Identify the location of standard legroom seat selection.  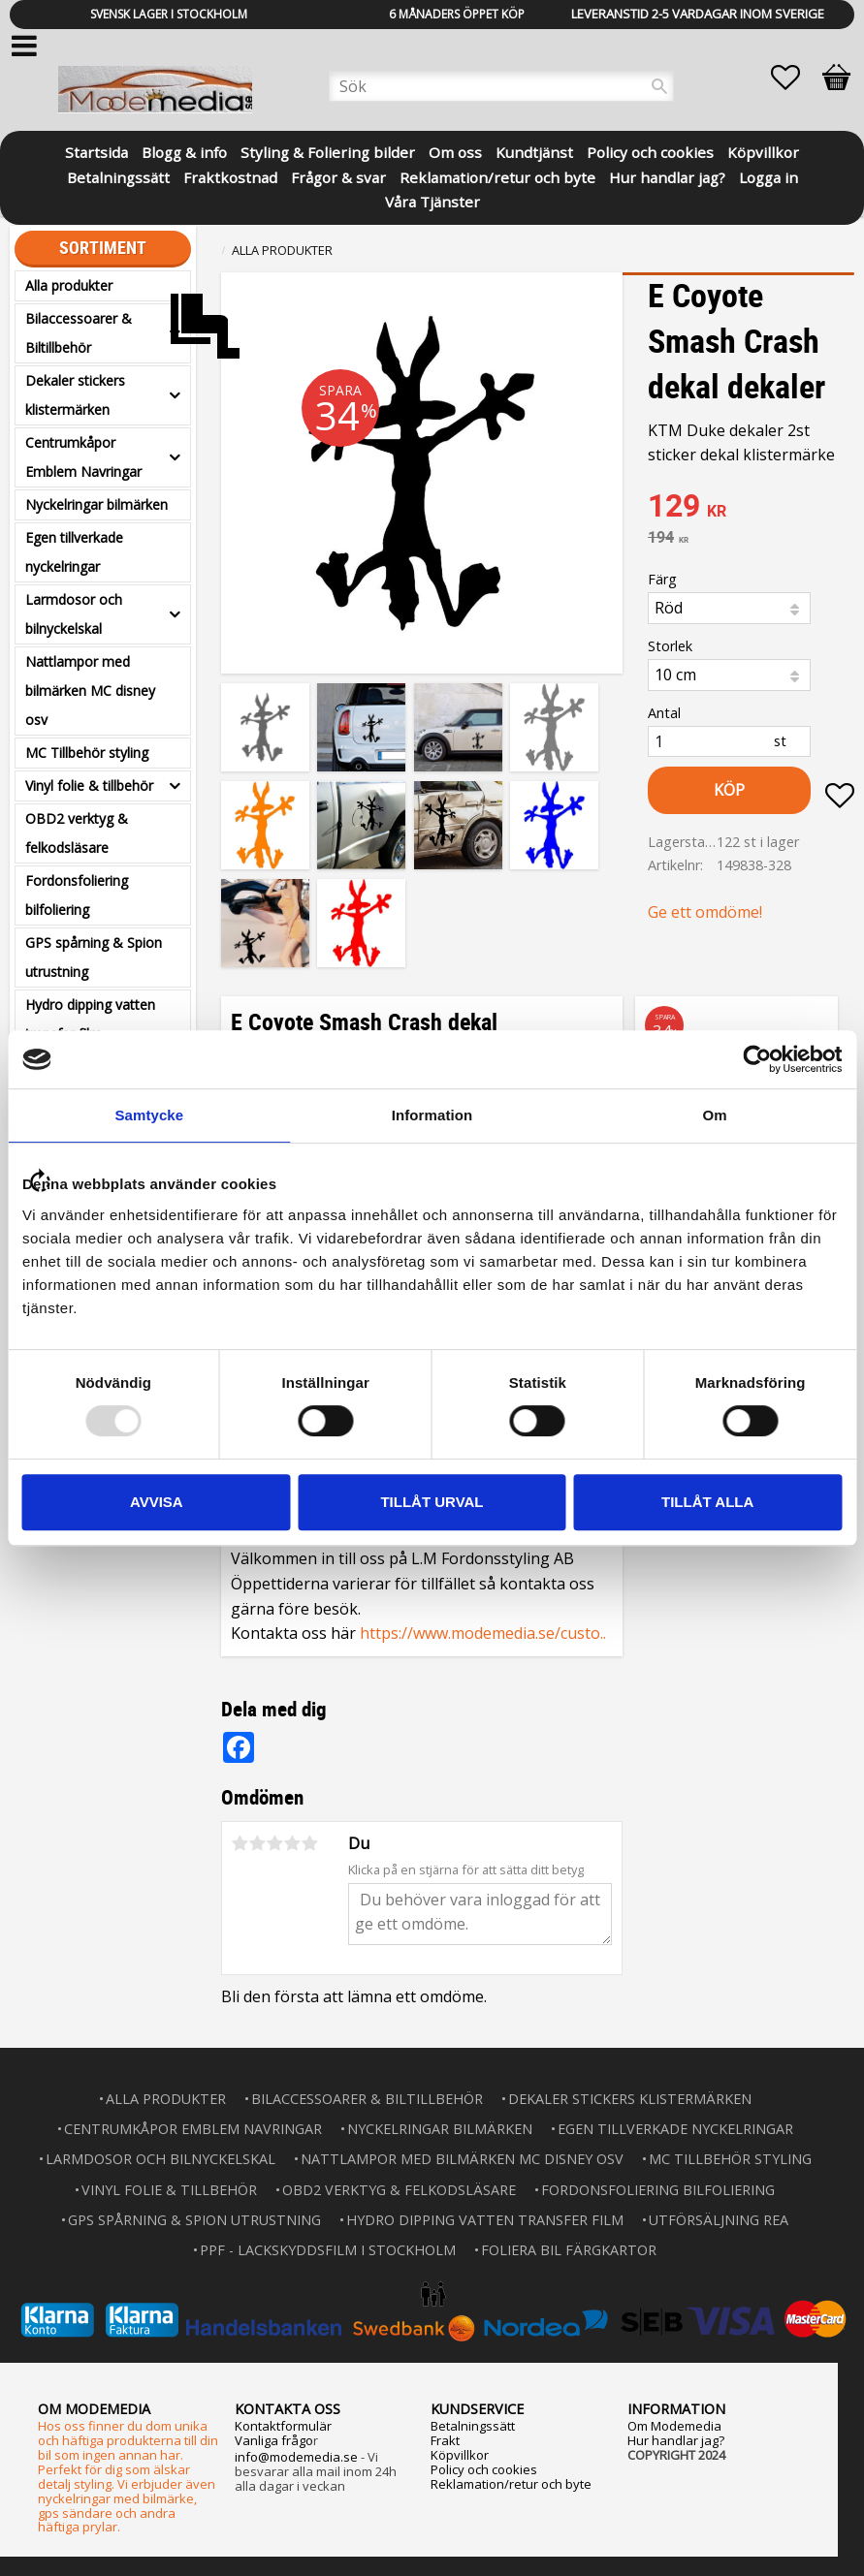
(203, 326).